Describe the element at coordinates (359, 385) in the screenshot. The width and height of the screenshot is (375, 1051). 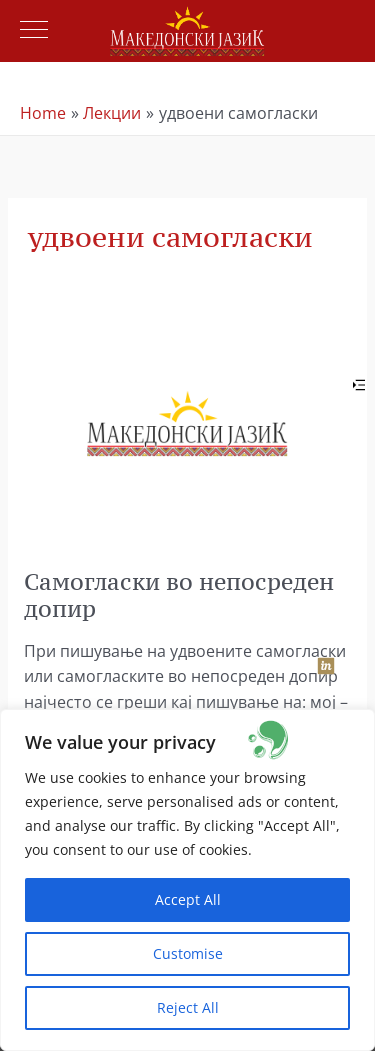
I see `collapse the sidebar menu` at that location.